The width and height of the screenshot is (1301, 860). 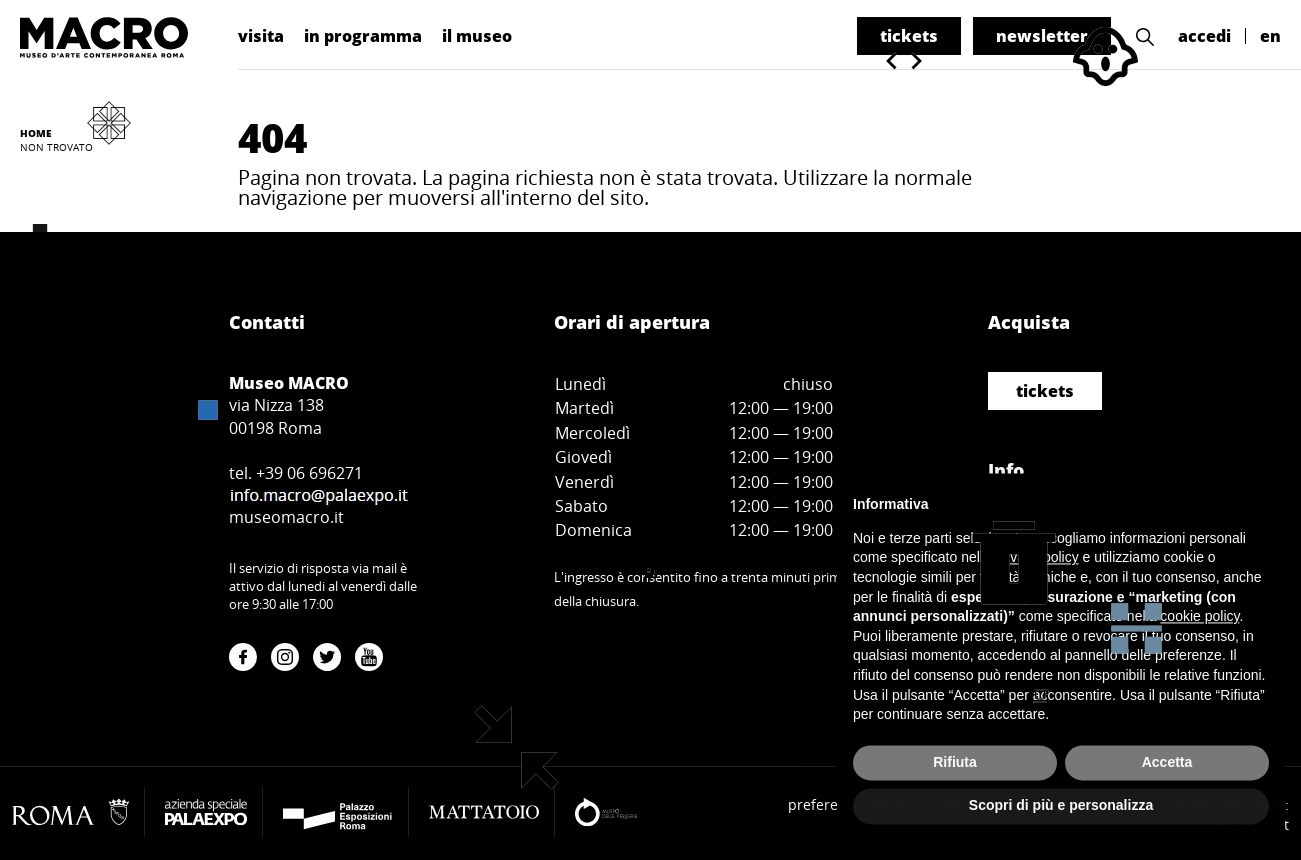 What do you see at coordinates (516, 747) in the screenshot?
I see `collapse or minimize an expanded view` at bounding box center [516, 747].